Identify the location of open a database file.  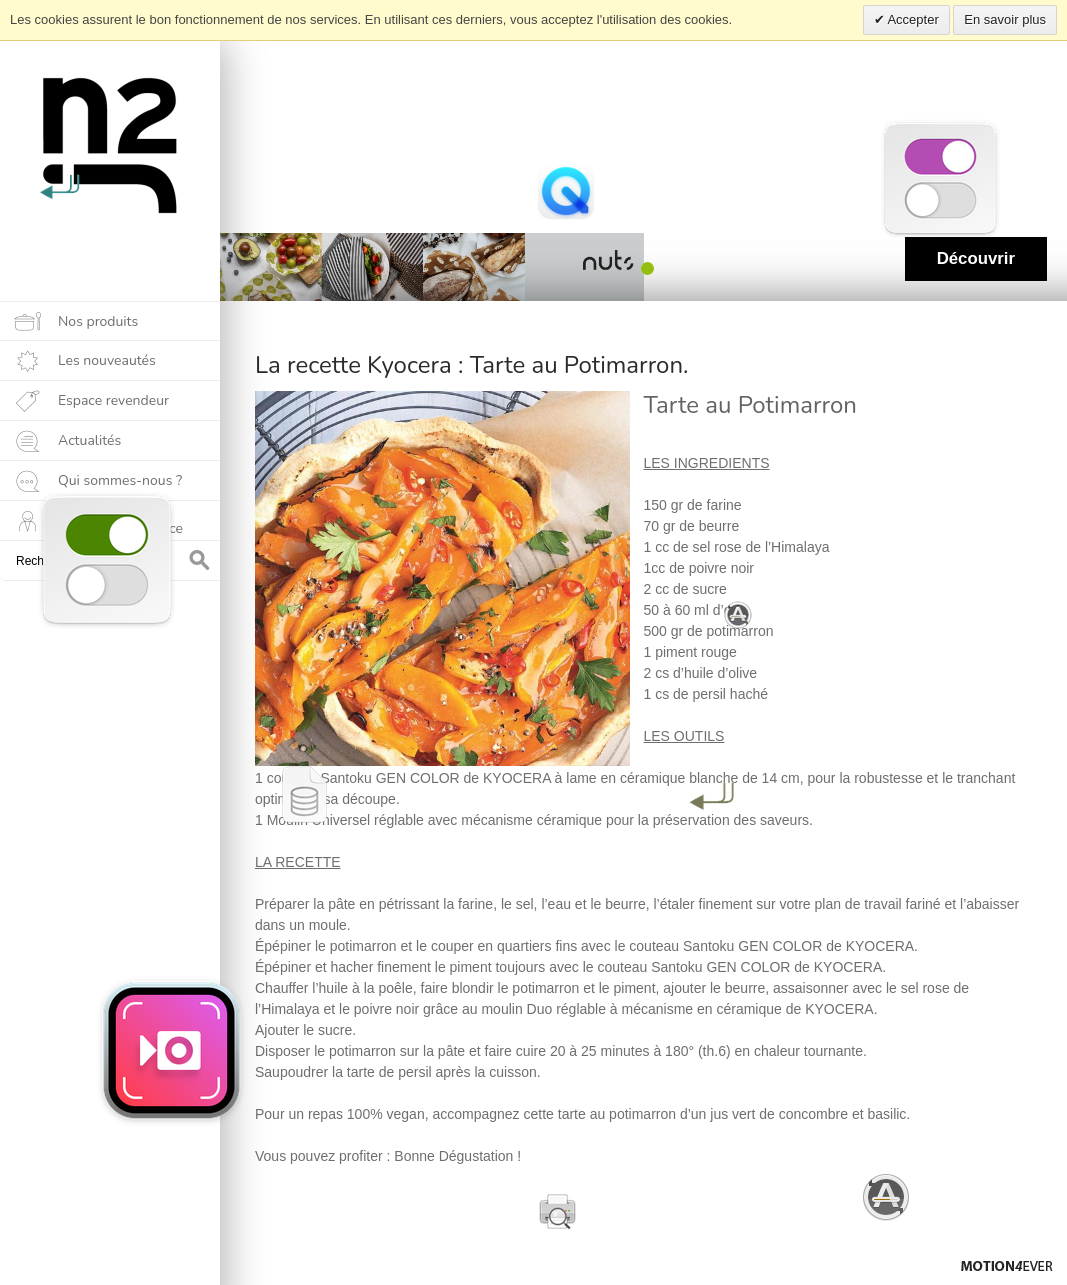
(304, 794).